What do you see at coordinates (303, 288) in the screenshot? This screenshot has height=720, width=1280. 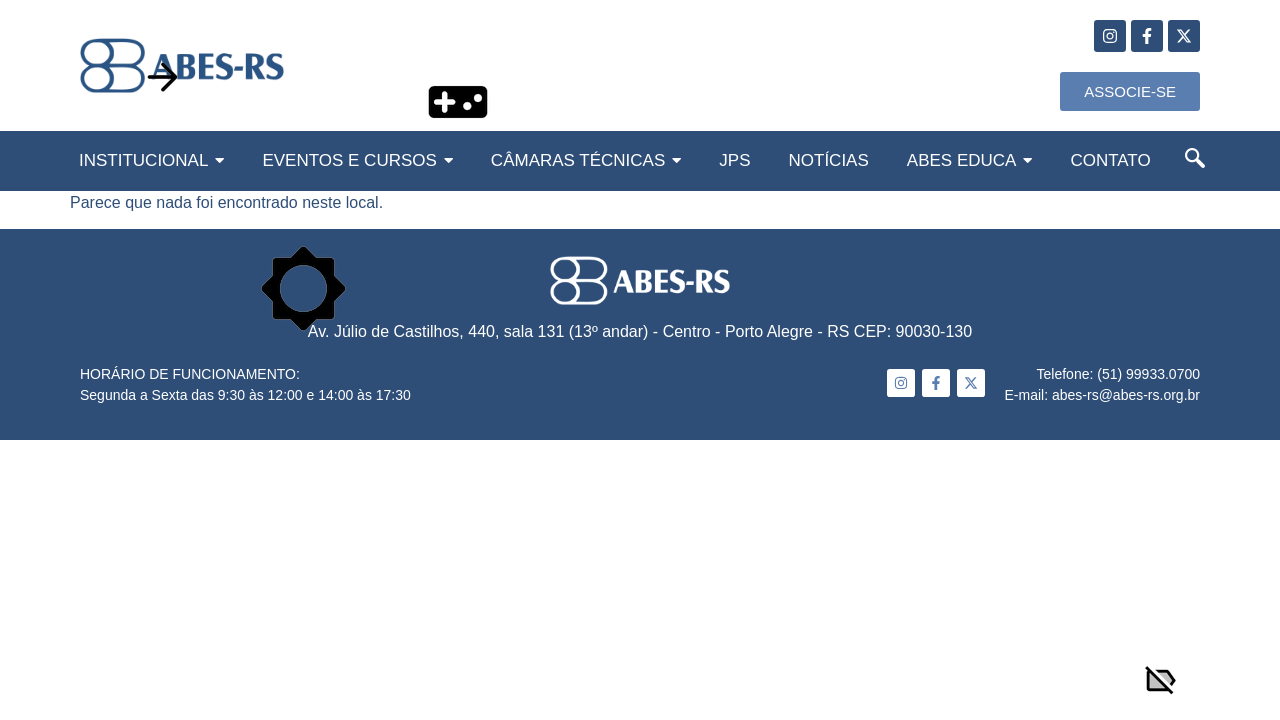 I see `adjust screen brightness settings` at bounding box center [303, 288].